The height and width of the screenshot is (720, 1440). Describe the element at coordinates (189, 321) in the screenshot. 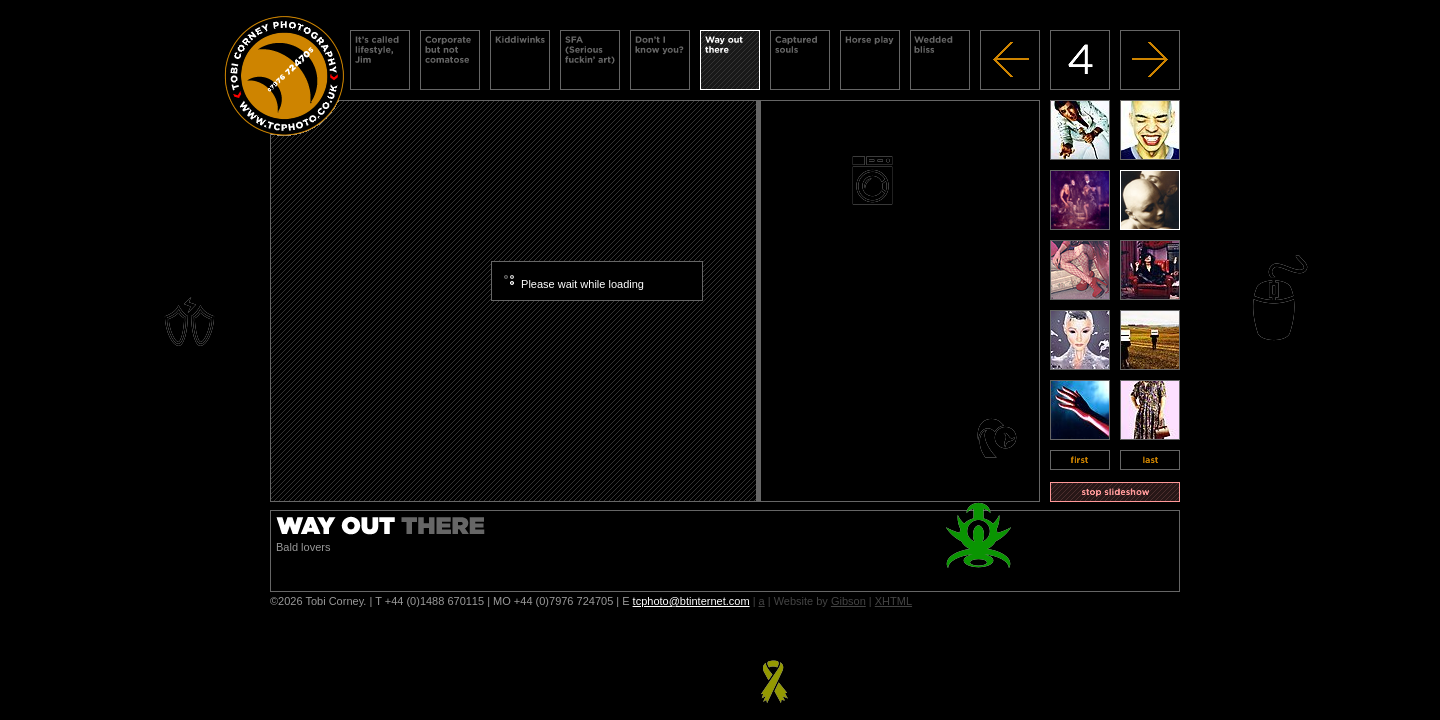

I see `indicates a conflict or clash between protected elements` at that location.